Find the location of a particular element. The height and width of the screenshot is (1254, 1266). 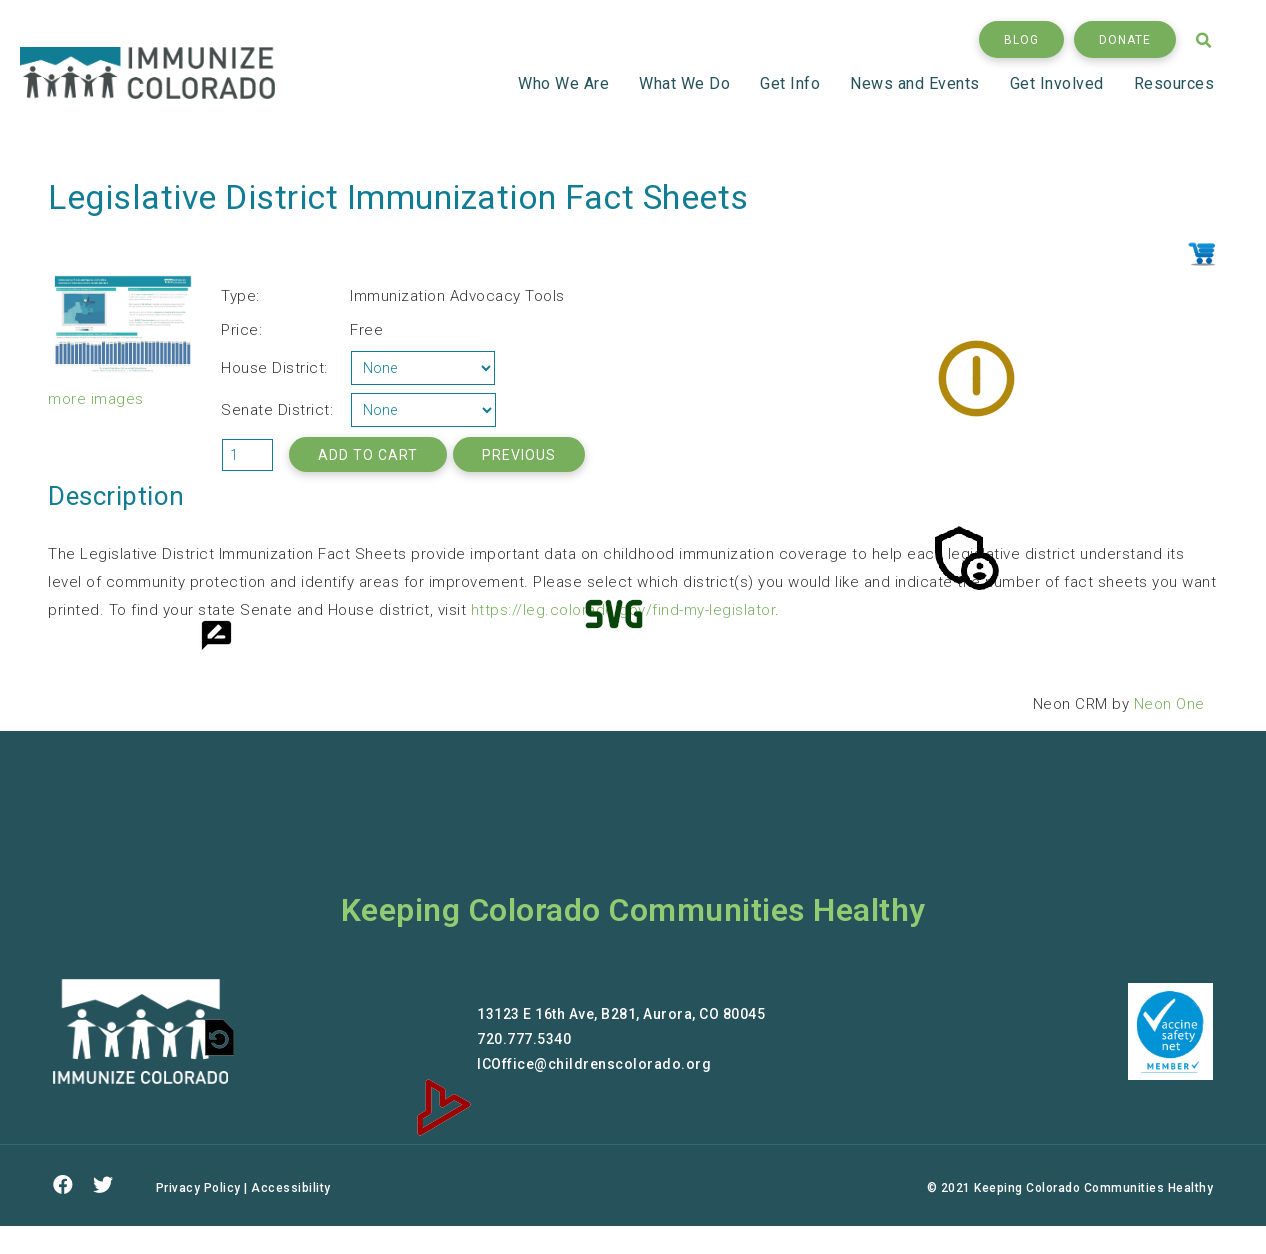

open yatse remote control app is located at coordinates (442, 1107).